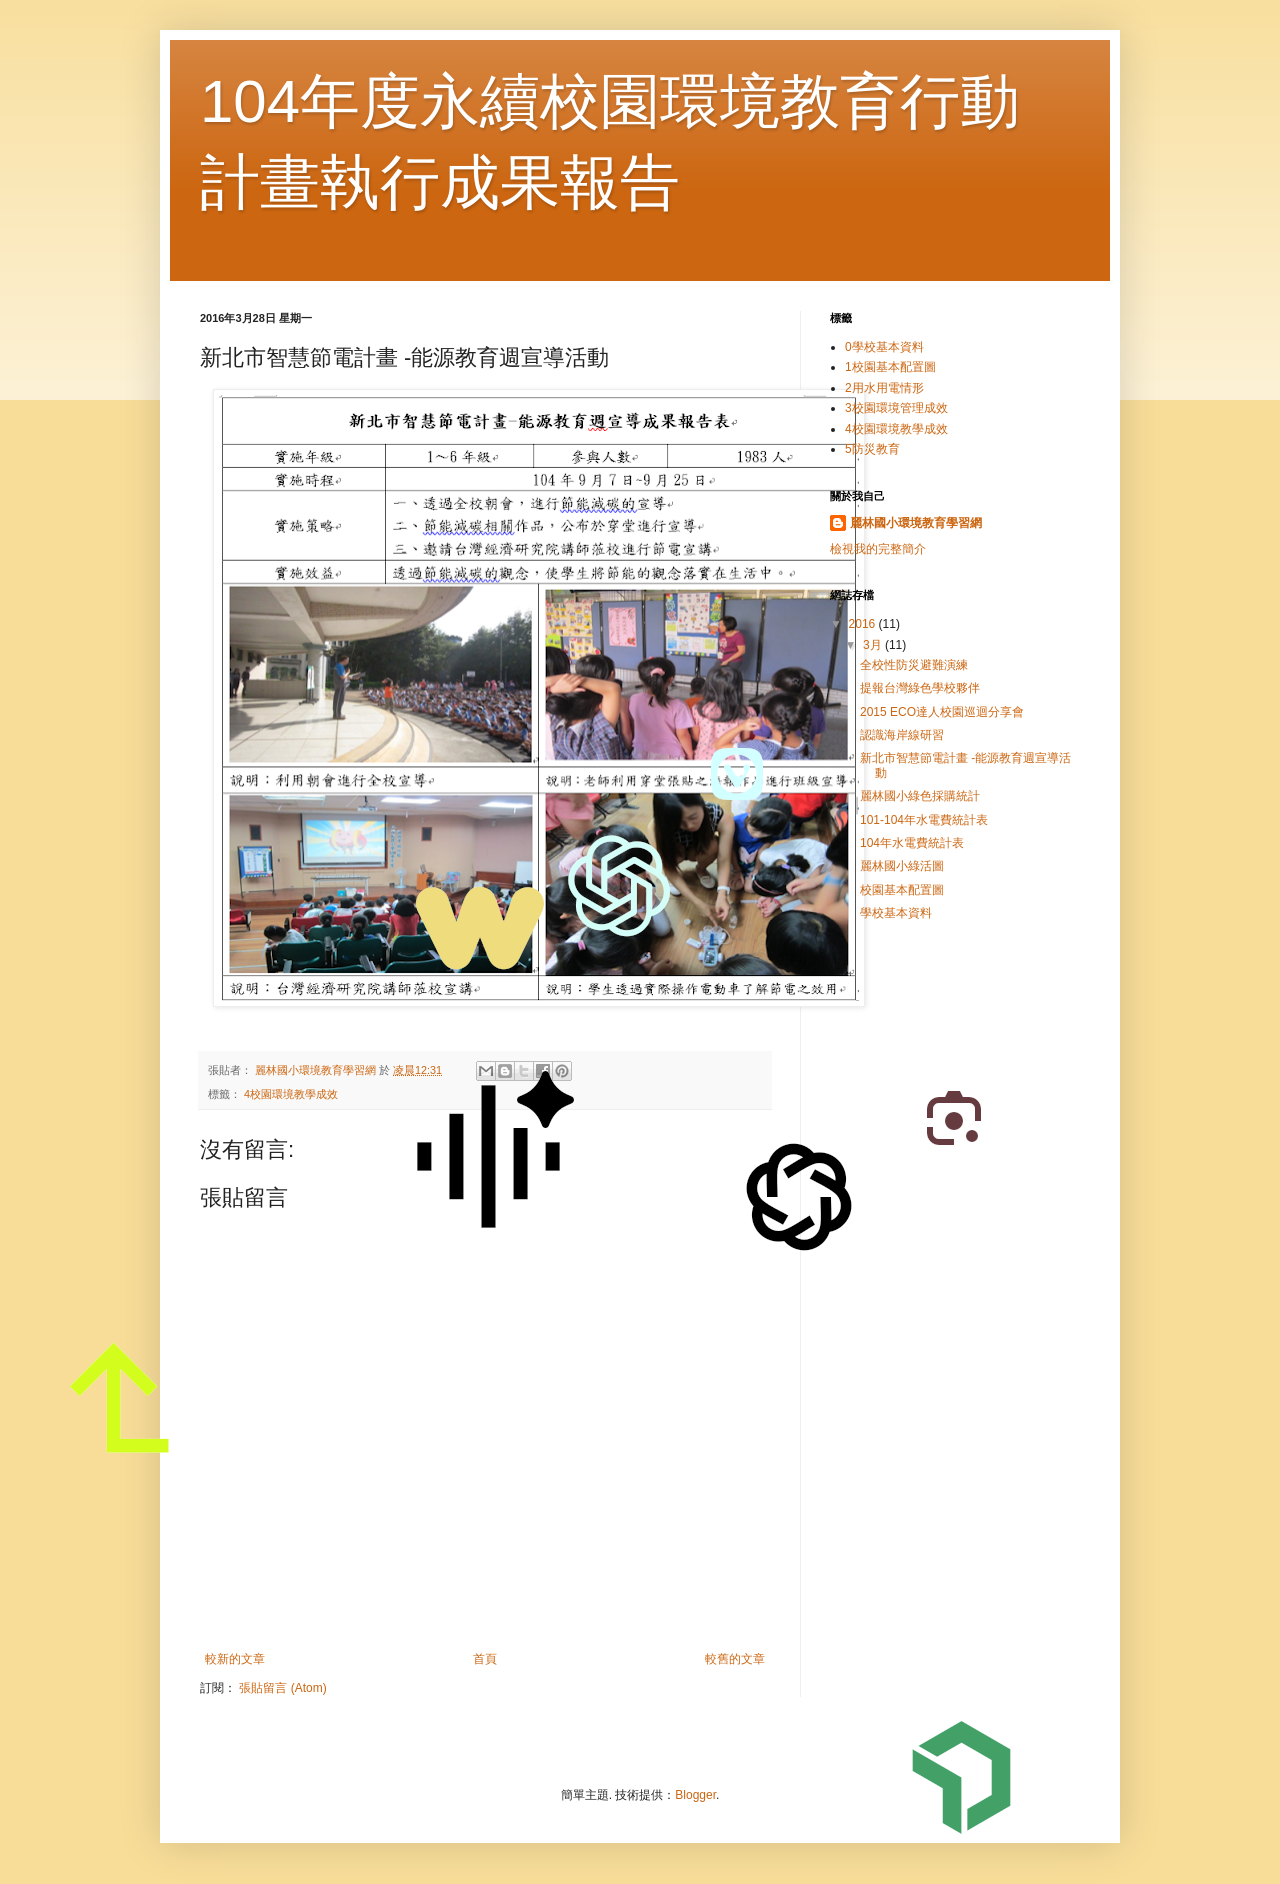  What do you see at coordinates (737, 774) in the screenshot?
I see `open vivaldi browser` at bounding box center [737, 774].